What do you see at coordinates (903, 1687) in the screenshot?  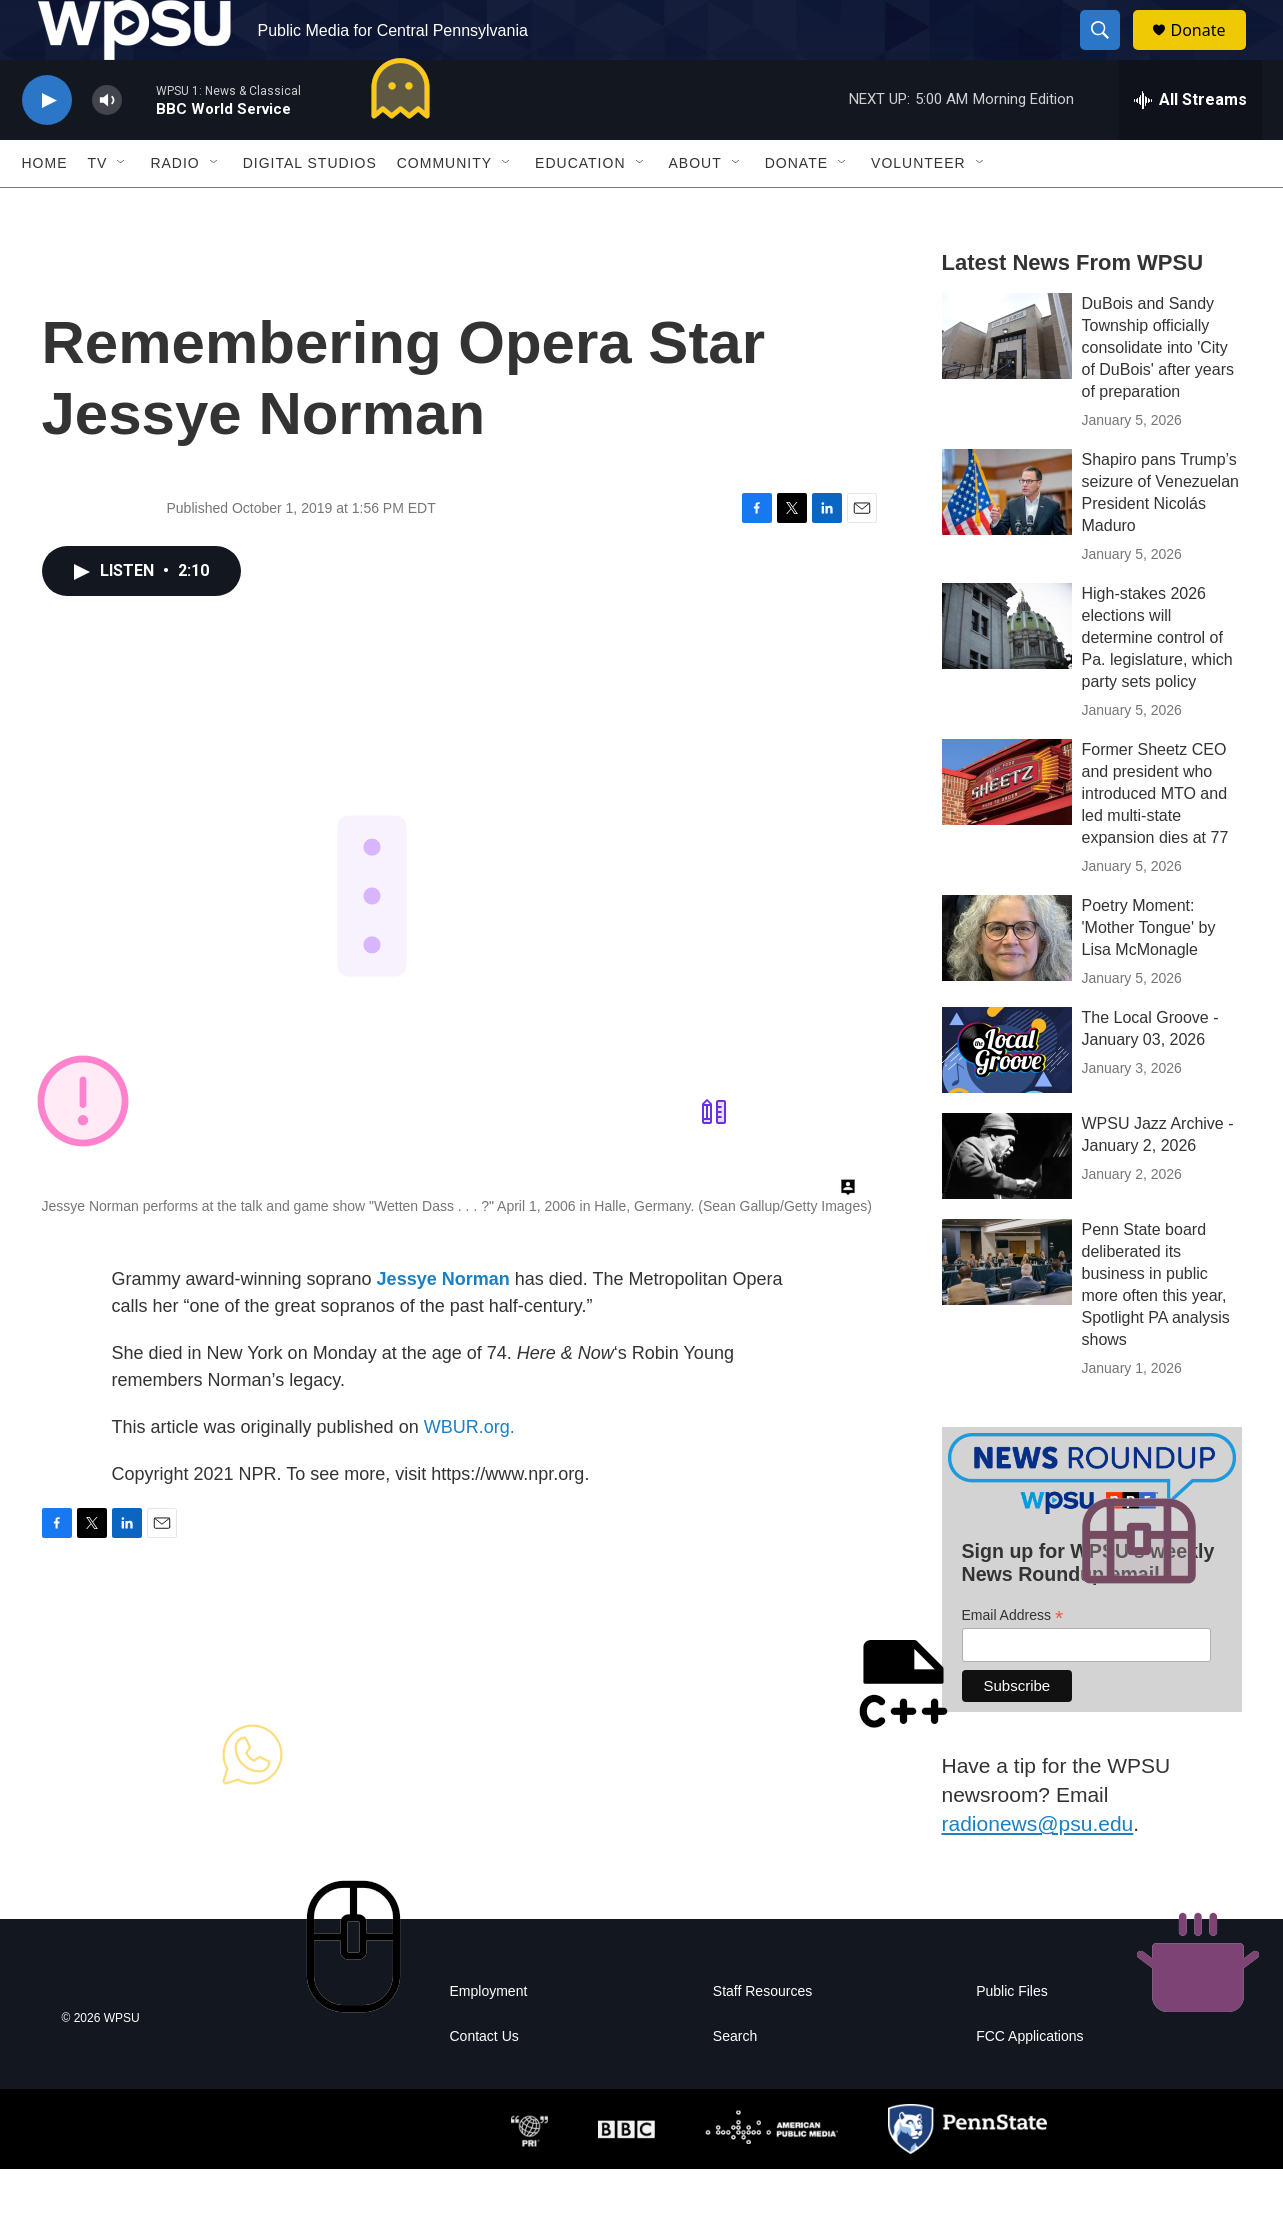 I see `a C++ source code file` at bounding box center [903, 1687].